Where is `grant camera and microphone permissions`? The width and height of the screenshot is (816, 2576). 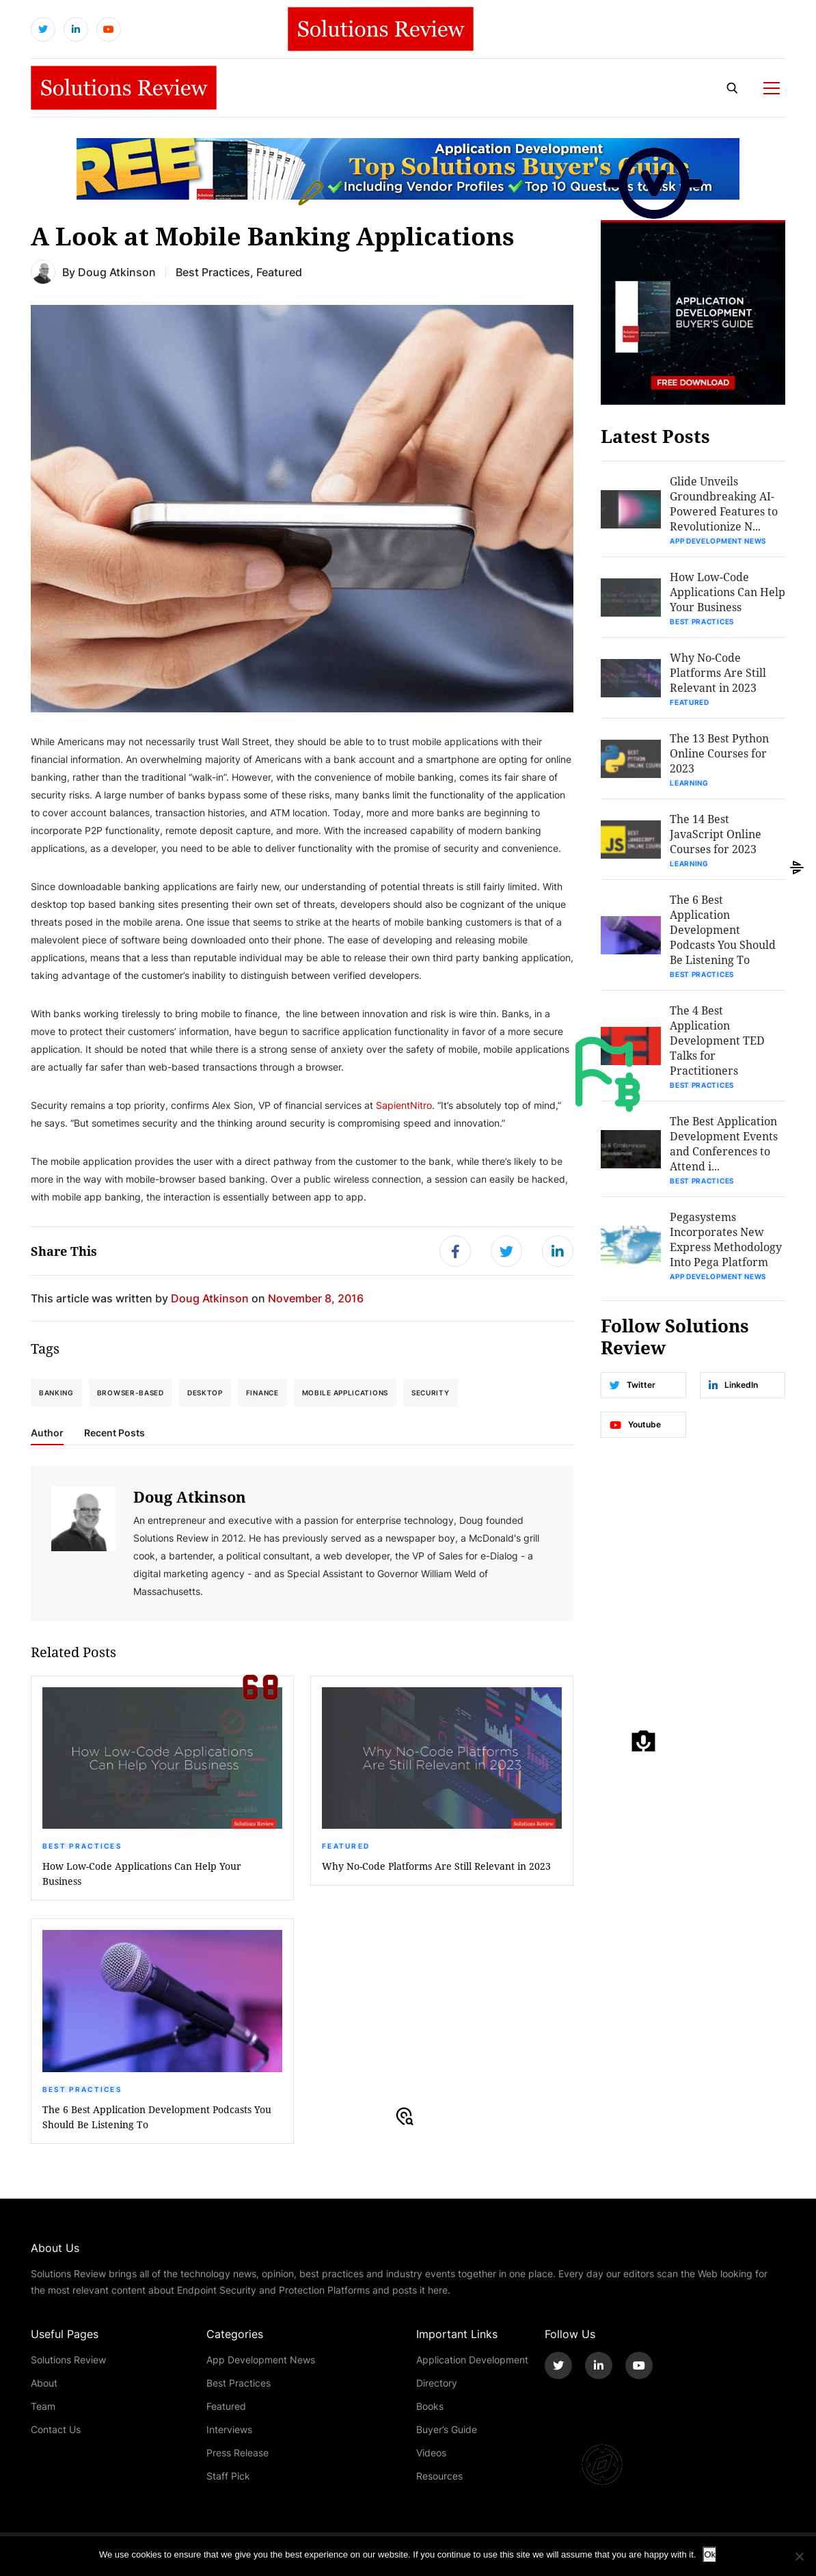
grant camera and microphone permissions is located at coordinates (643, 1741).